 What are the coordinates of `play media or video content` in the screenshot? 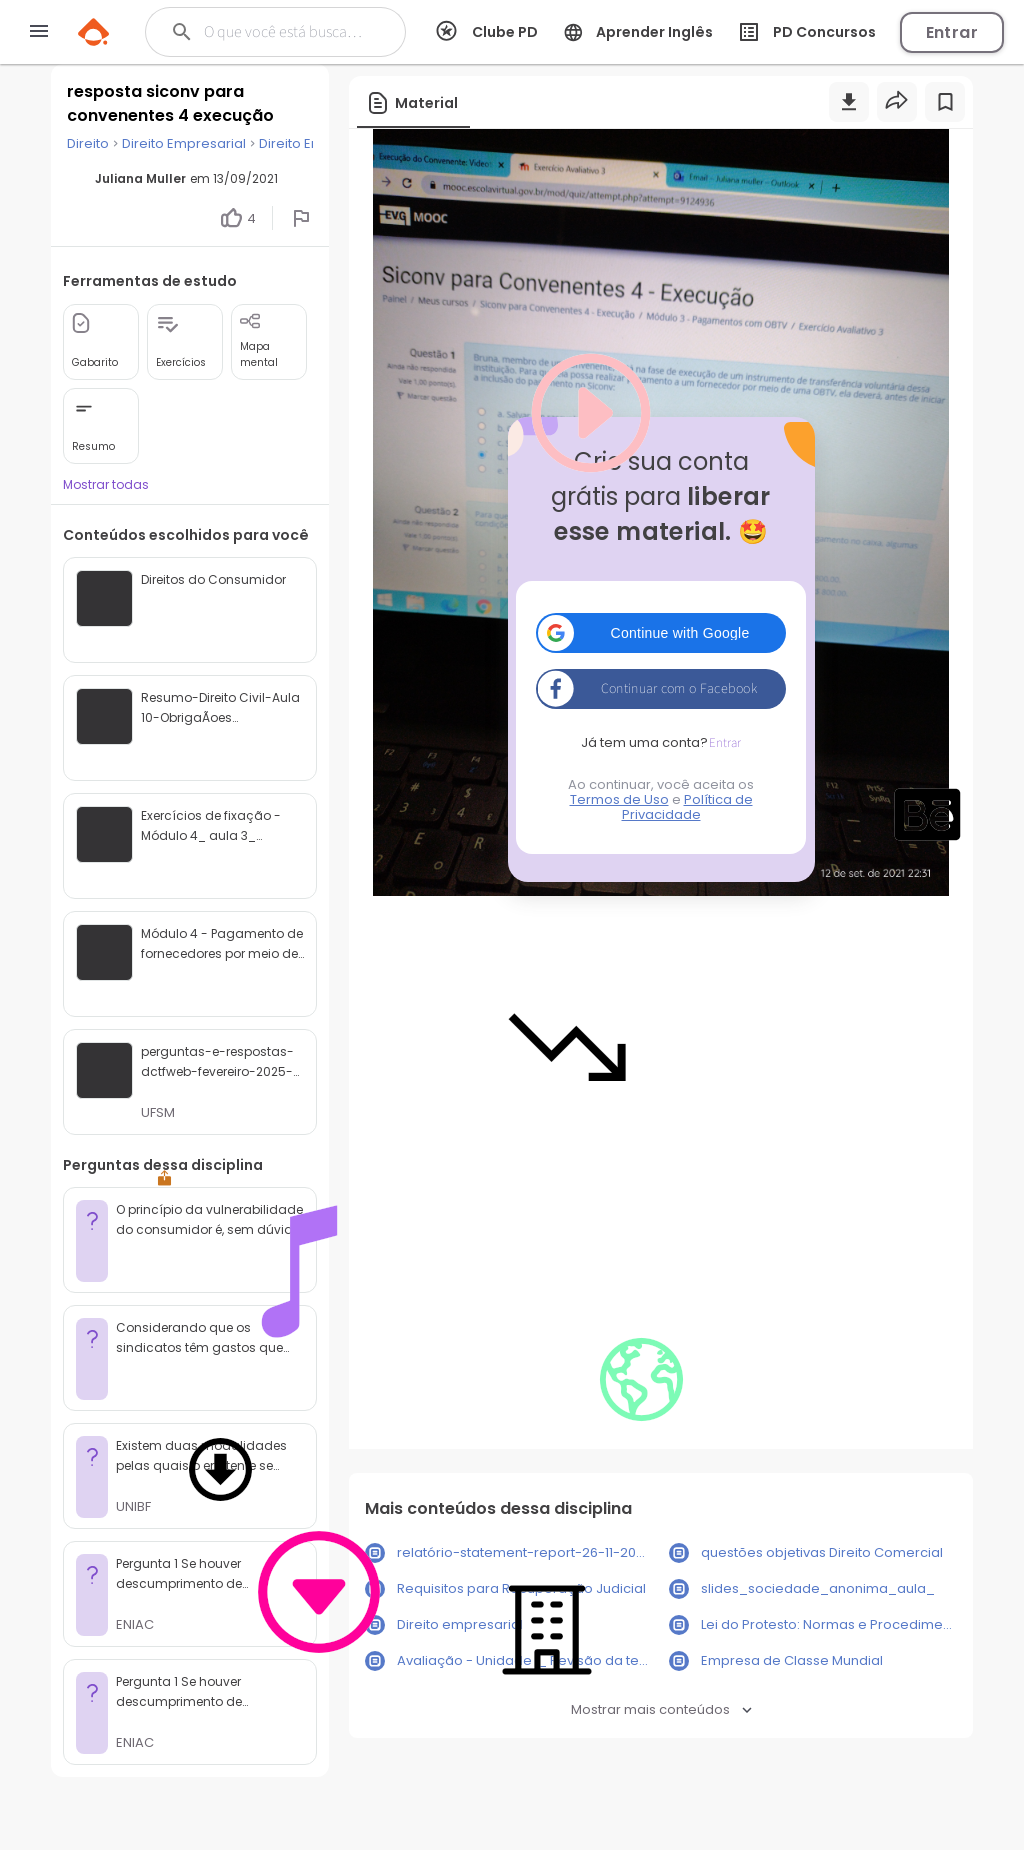 It's located at (591, 413).